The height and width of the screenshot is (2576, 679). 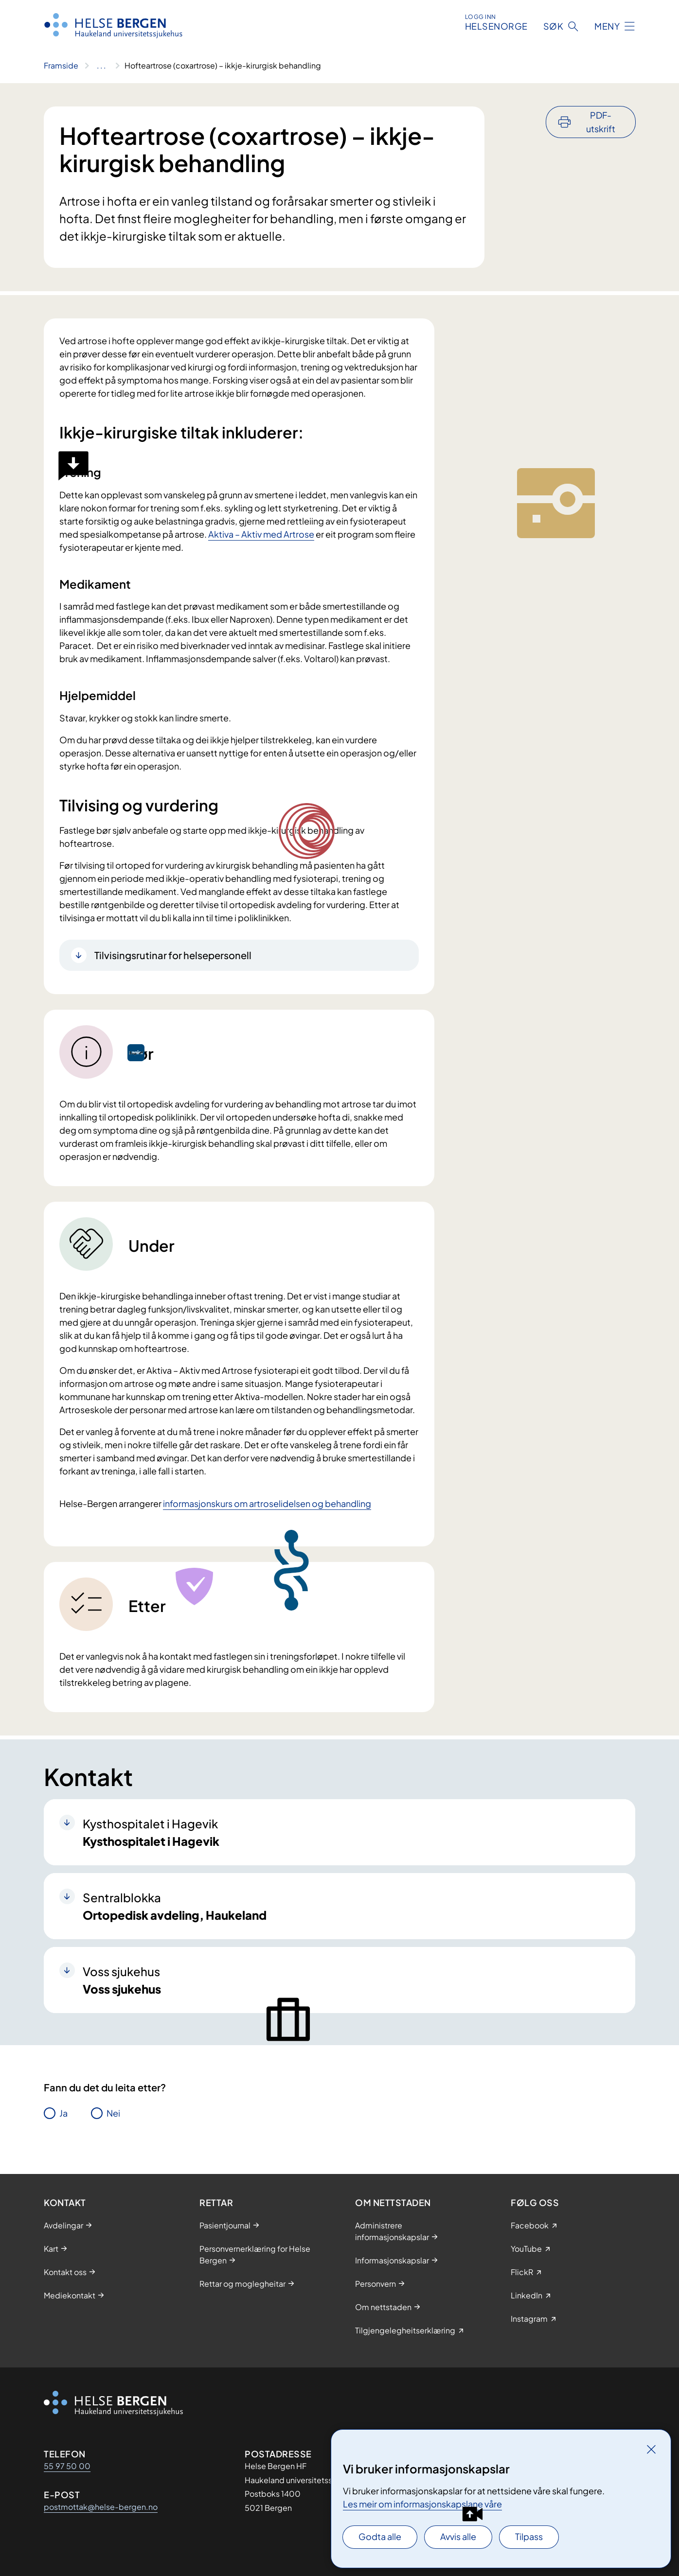 I want to click on open AdGuard ad-blocking settings, so click(x=194, y=1586).